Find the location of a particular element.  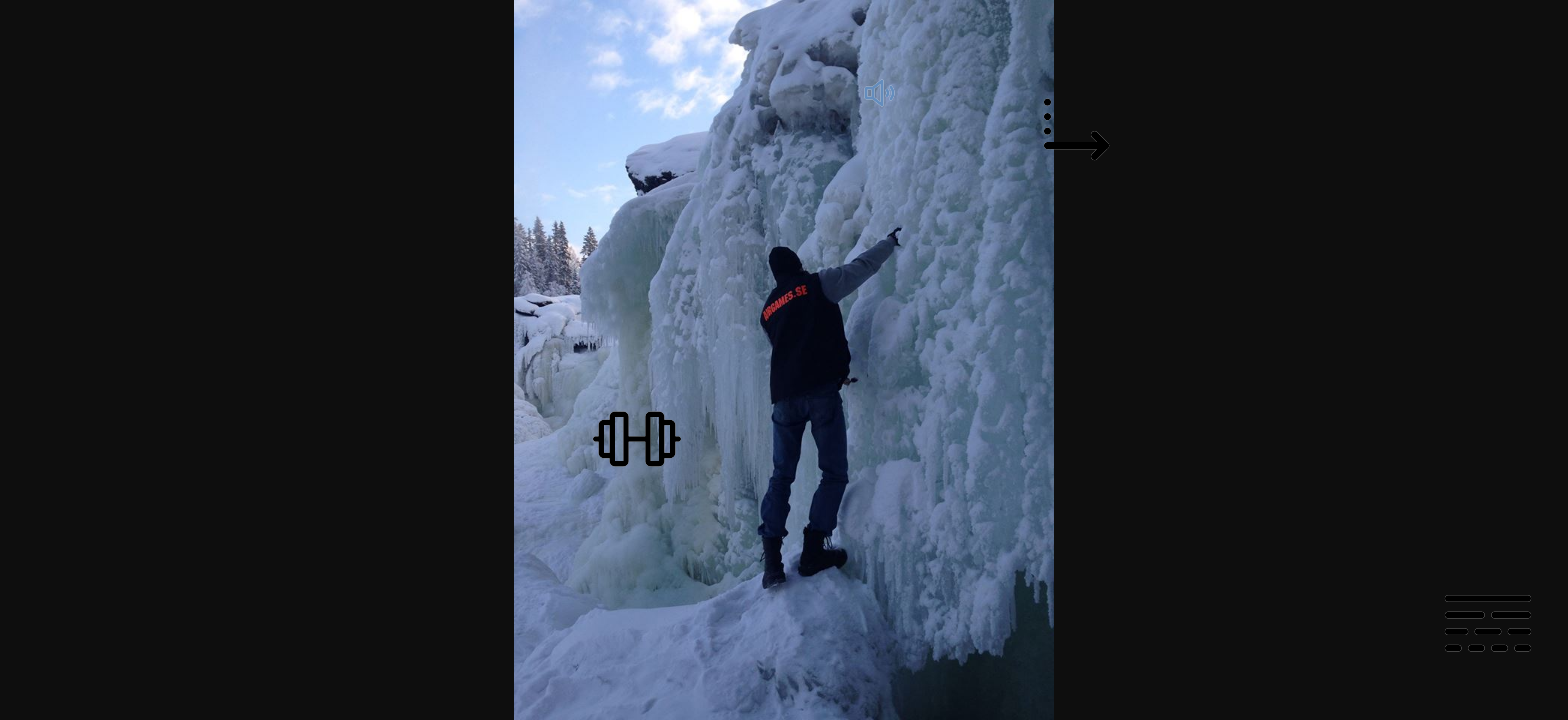

apply a gradient effect to selected element is located at coordinates (1488, 625).